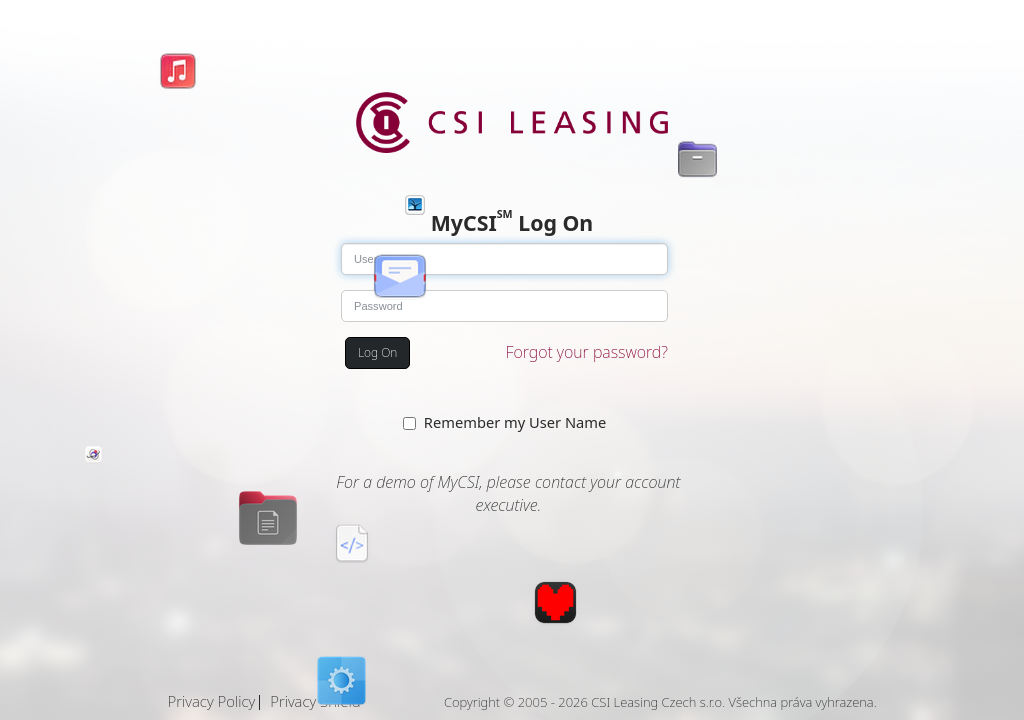 This screenshot has width=1024, height=720. I want to click on open the mail application, so click(400, 276).